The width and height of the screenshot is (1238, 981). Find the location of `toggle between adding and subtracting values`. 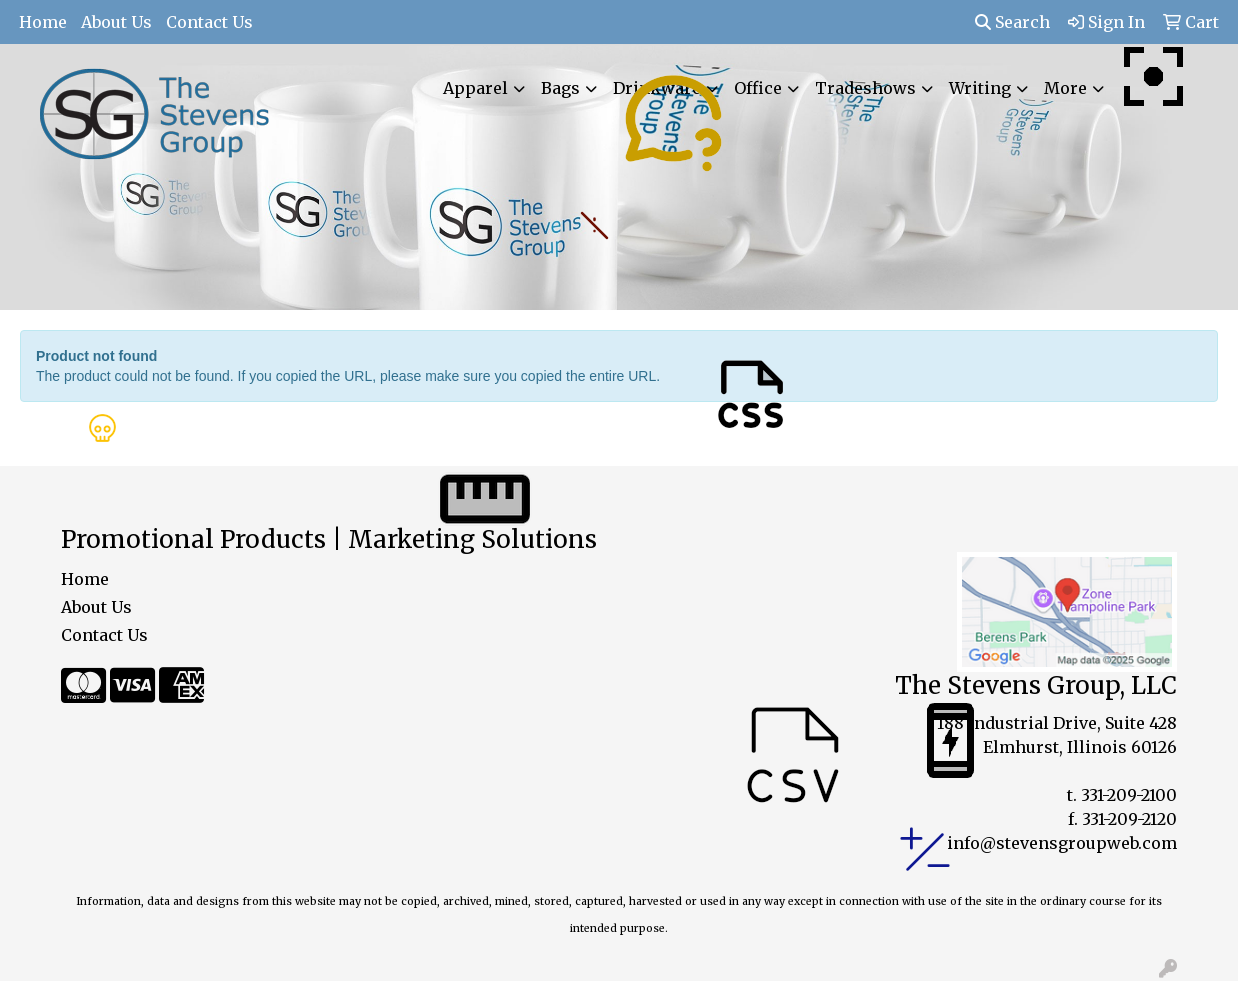

toggle between adding and subtracting values is located at coordinates (925, 852).